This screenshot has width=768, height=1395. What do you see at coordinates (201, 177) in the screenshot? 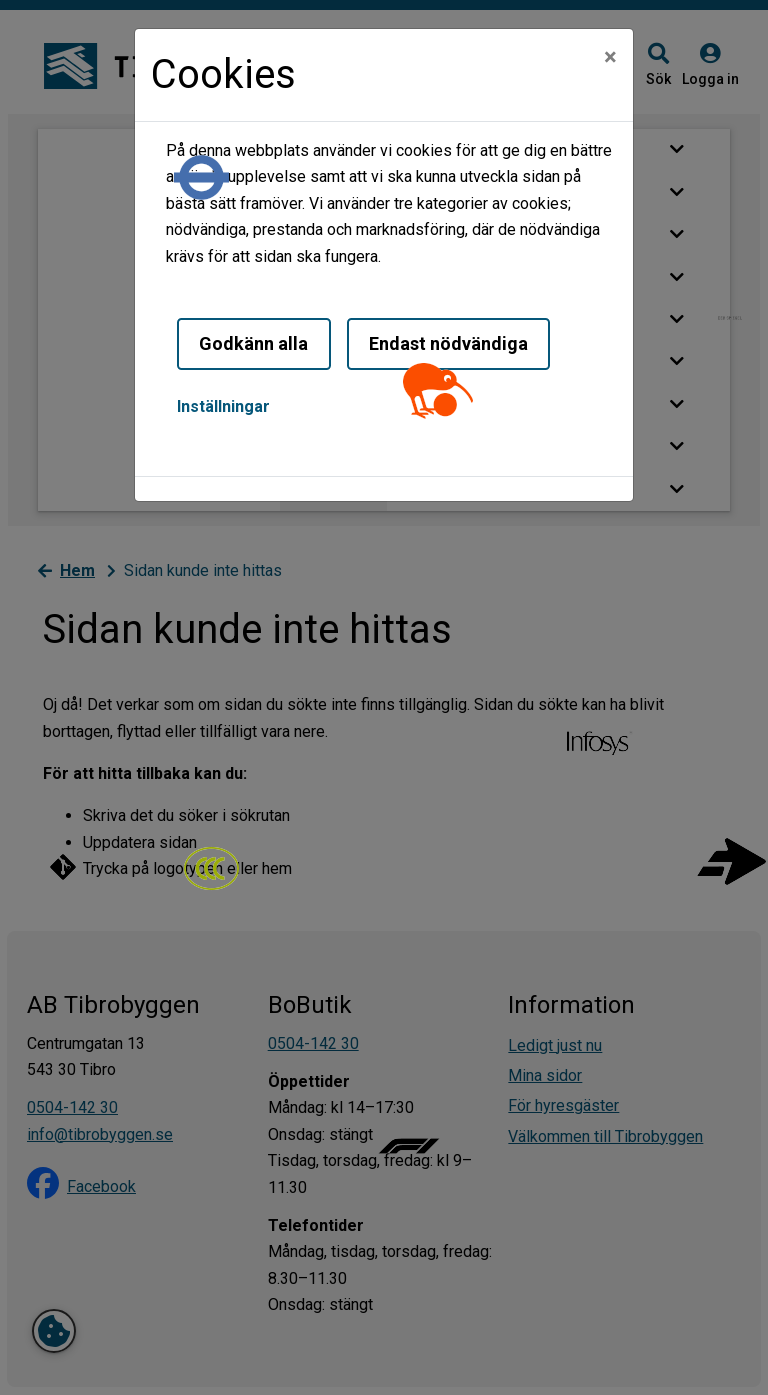
I see `transport for london official logo` at bounding box center [201, 177].